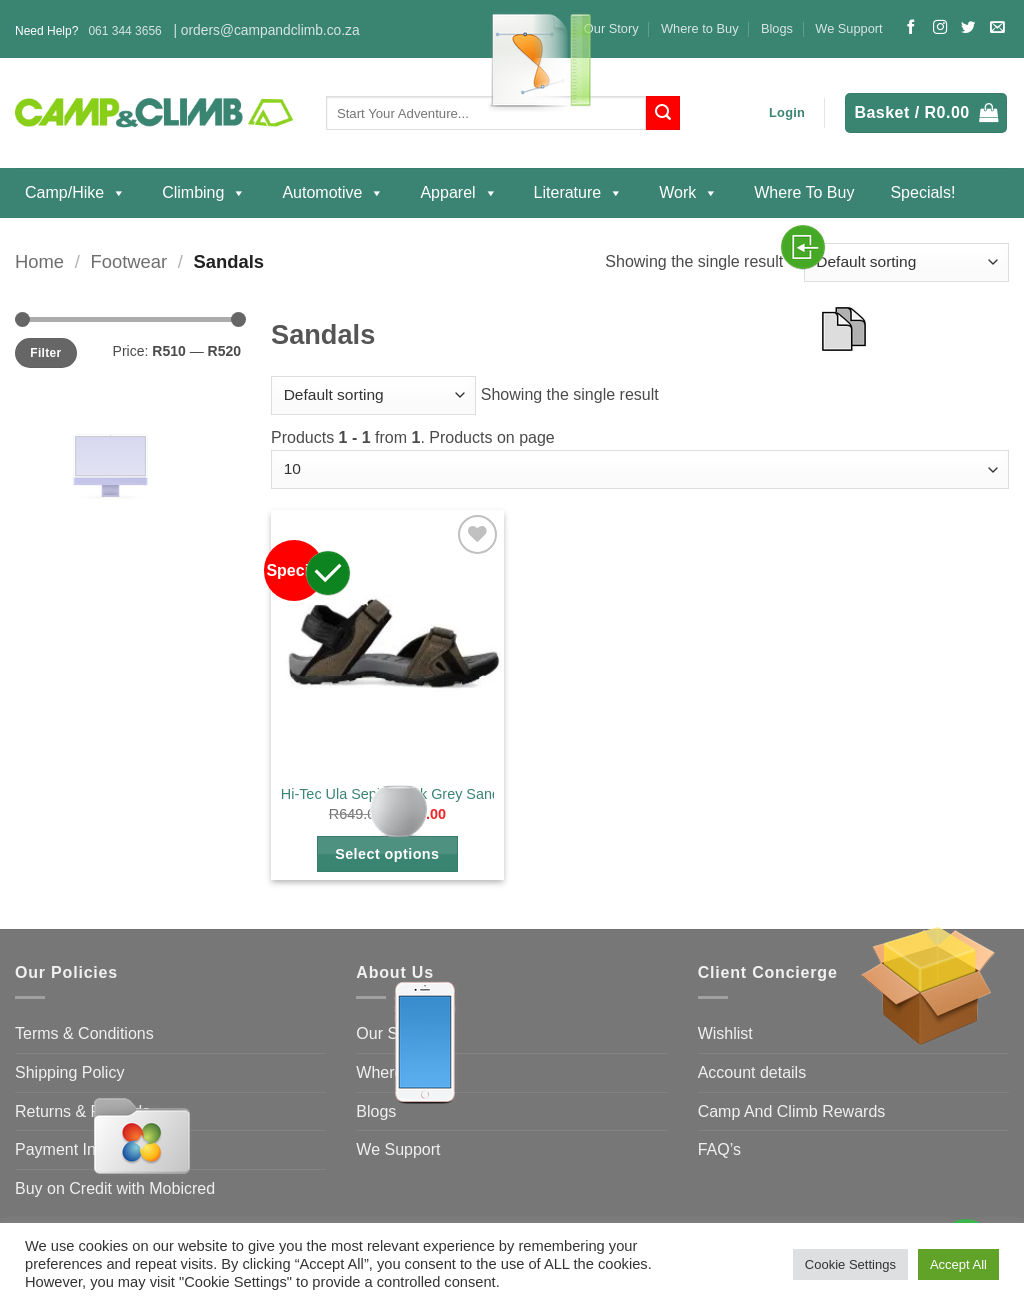 Image resolution: width=1024 pixels, height=1305 pixels. What do you see at coordinates (425, 1044) in the screenshot?
I see `iPhone 7 Plus device icon` at bounding box center [425, 1044].